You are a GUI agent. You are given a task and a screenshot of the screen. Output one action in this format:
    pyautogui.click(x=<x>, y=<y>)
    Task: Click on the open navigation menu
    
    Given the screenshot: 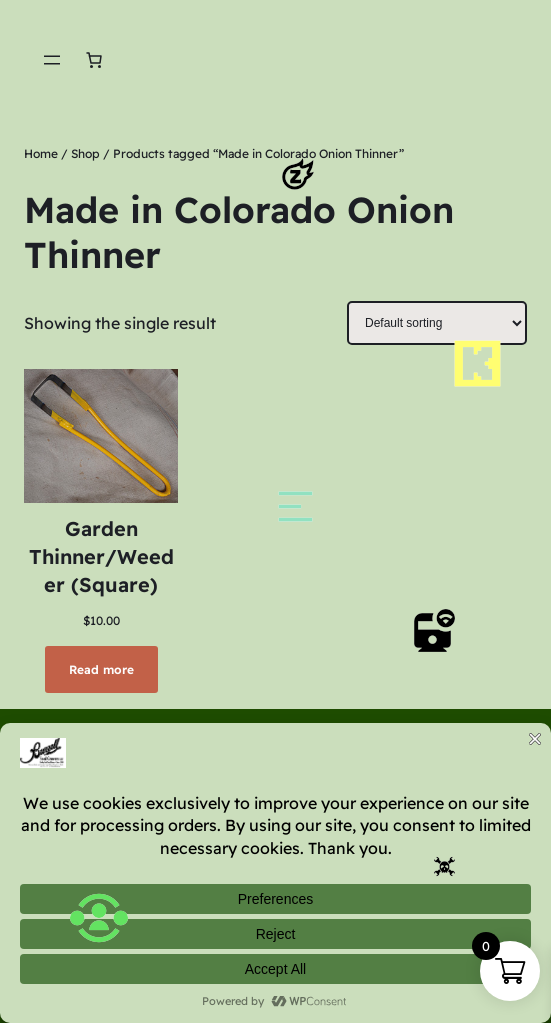 What is the action you would take?
    pyautogui.click(x=295, y=506)
    